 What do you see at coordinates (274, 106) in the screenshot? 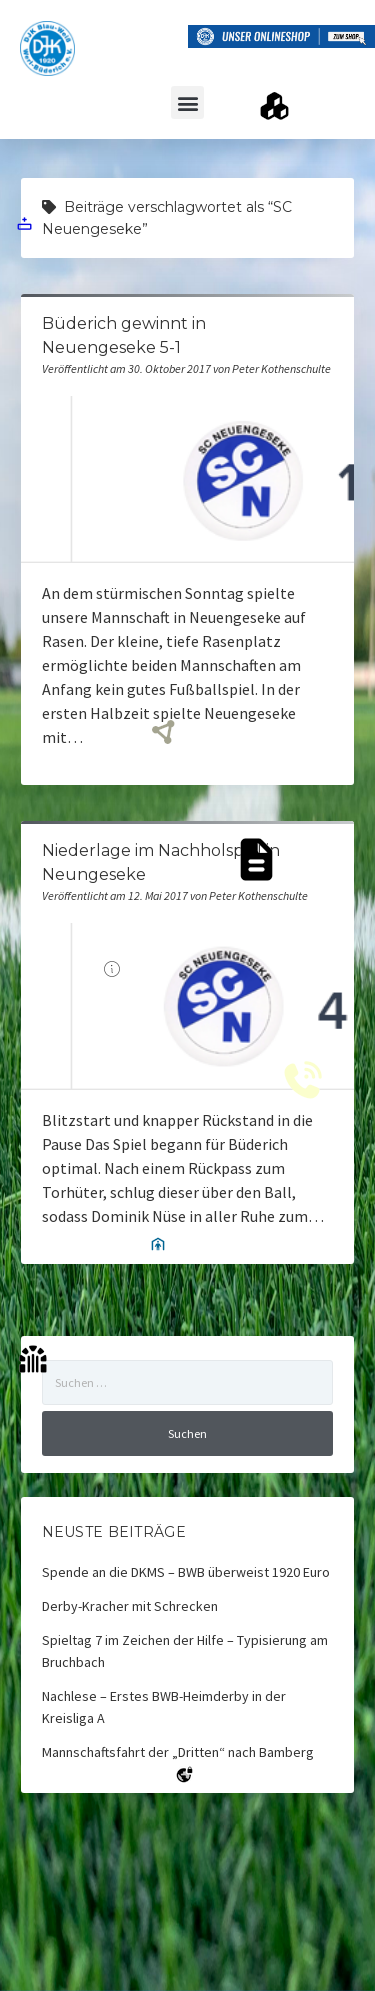
I see `view 3D objects or models` at bounding box center [274, 106].